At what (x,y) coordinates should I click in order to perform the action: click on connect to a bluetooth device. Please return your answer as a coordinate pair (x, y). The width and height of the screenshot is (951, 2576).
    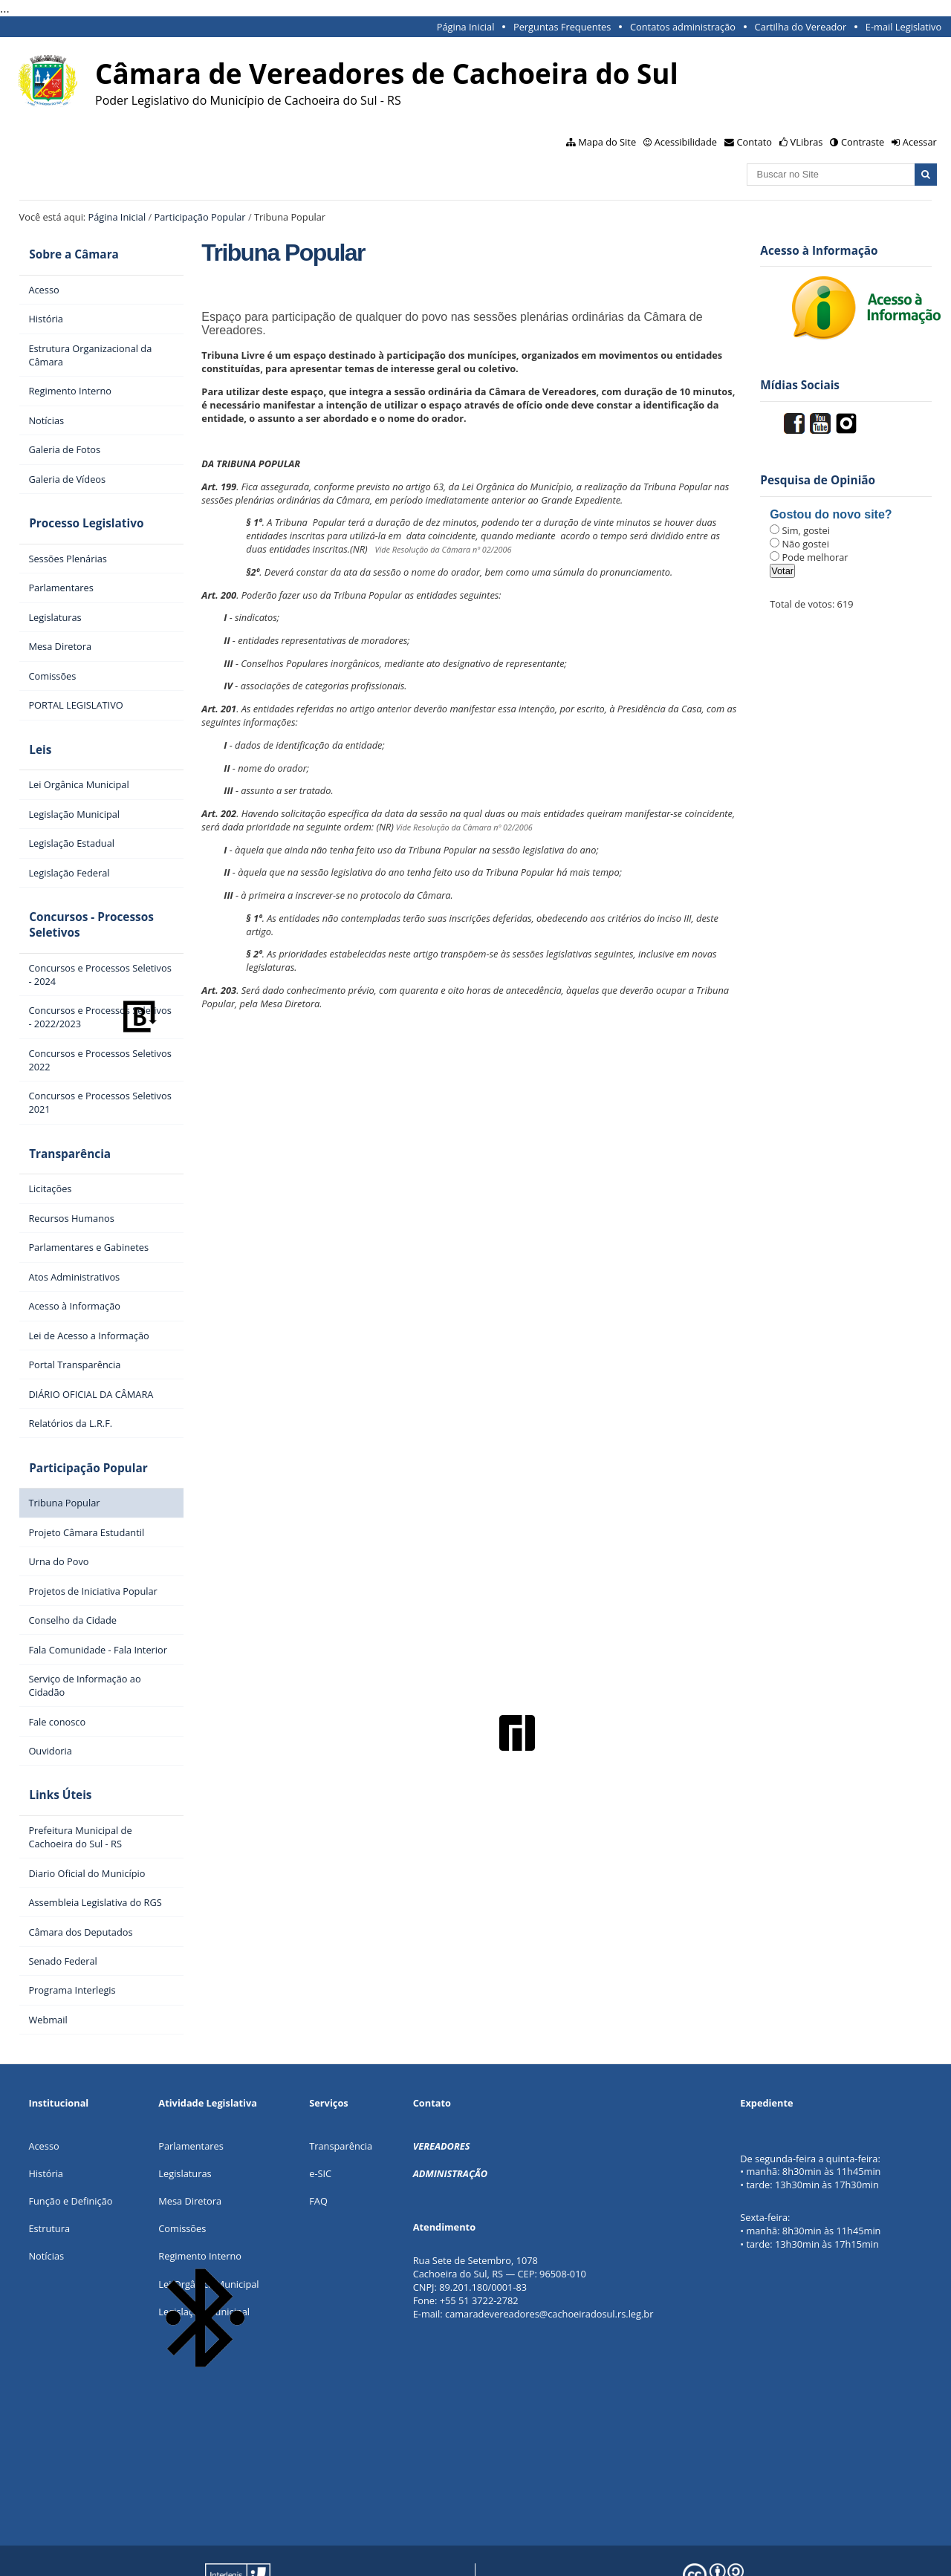
    Looking at the image, I should click on (200, 2318).